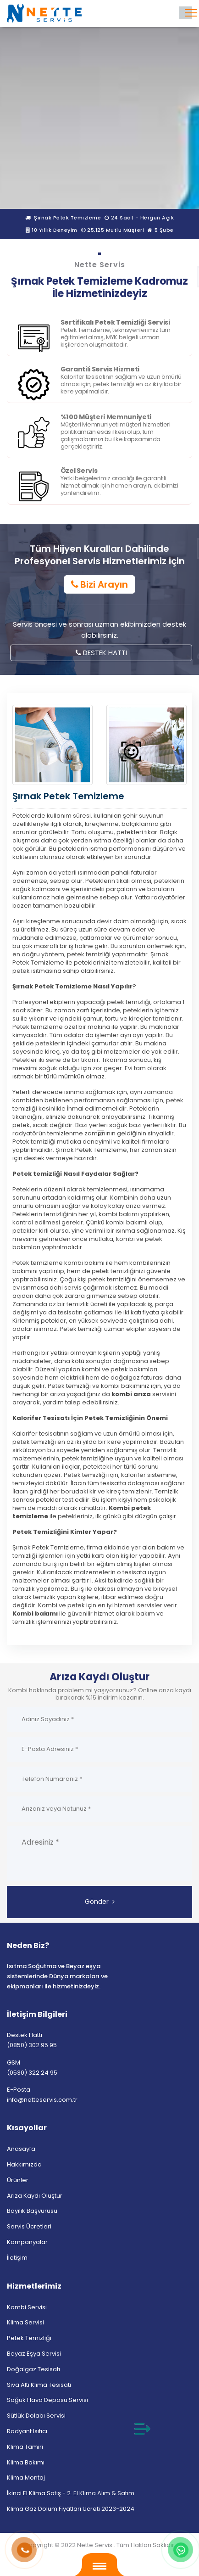 This screenshot has width=199, height=2576. Describe the element at coordinates (131, 752) in the screenshot. I see `scan face to unlock or authenticate` at that location.